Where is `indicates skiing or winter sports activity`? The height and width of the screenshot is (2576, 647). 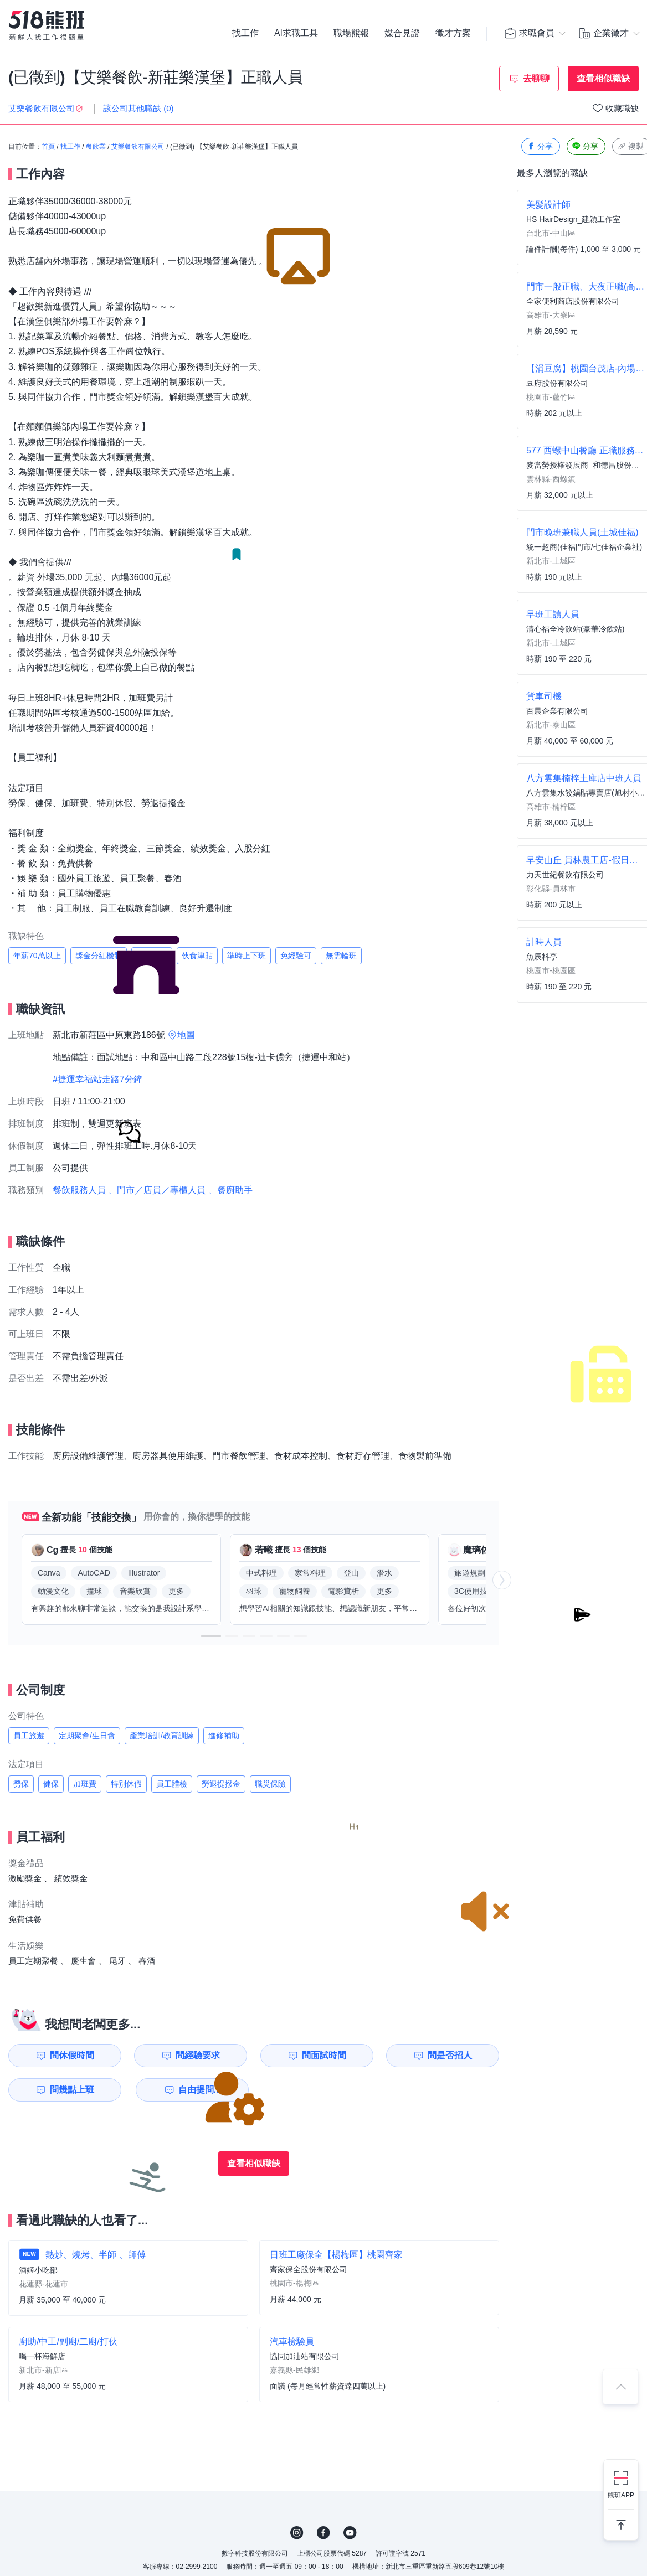 indicates skiing or winter sports activity is located at coordinates (147, 2178).